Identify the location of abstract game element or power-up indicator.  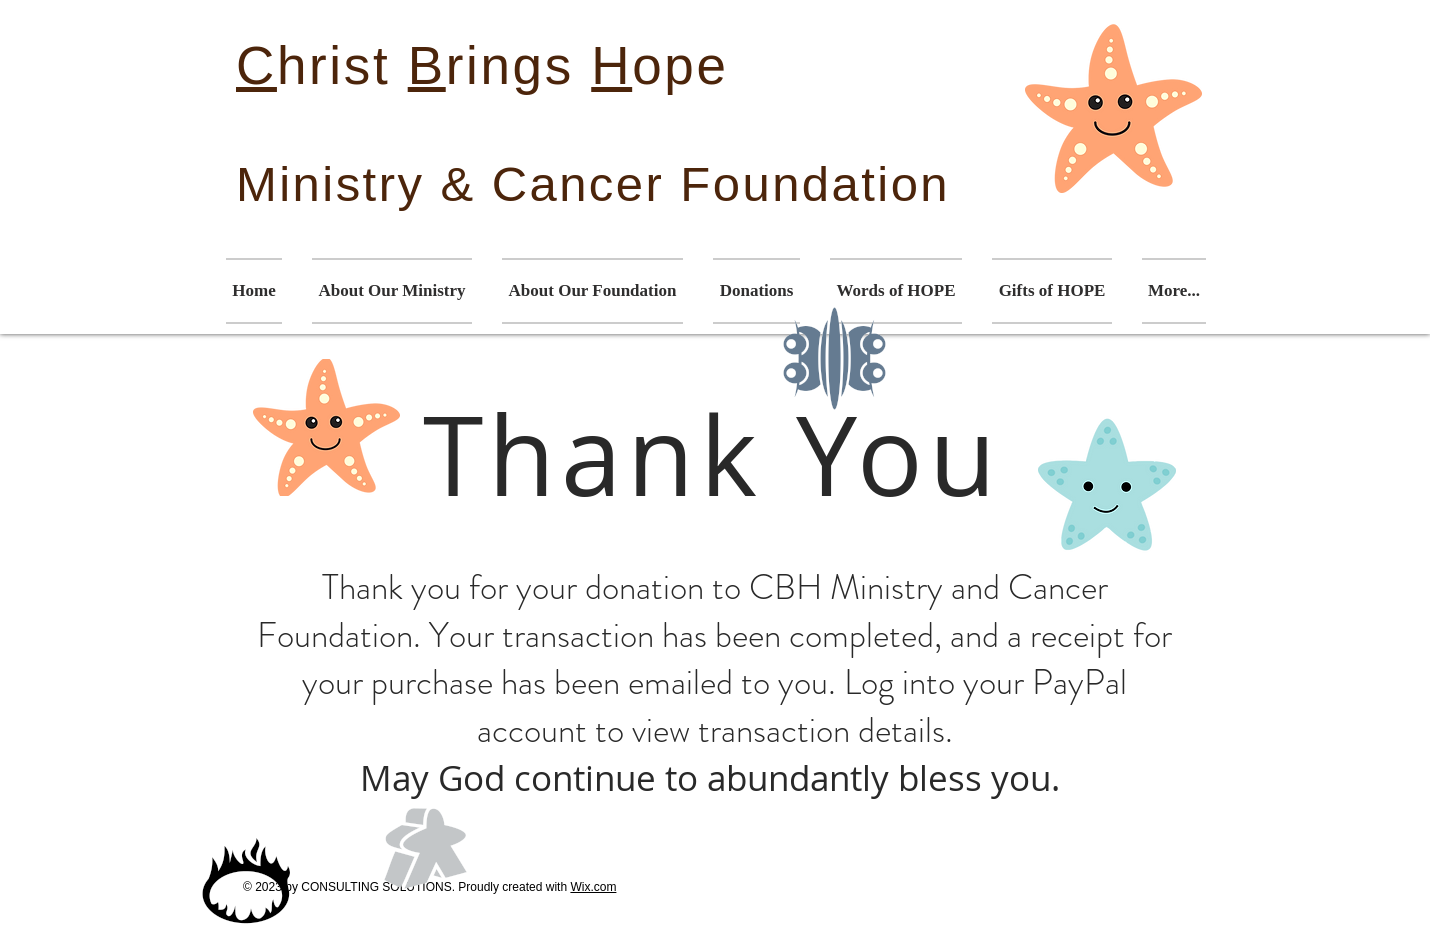
(834, 358).